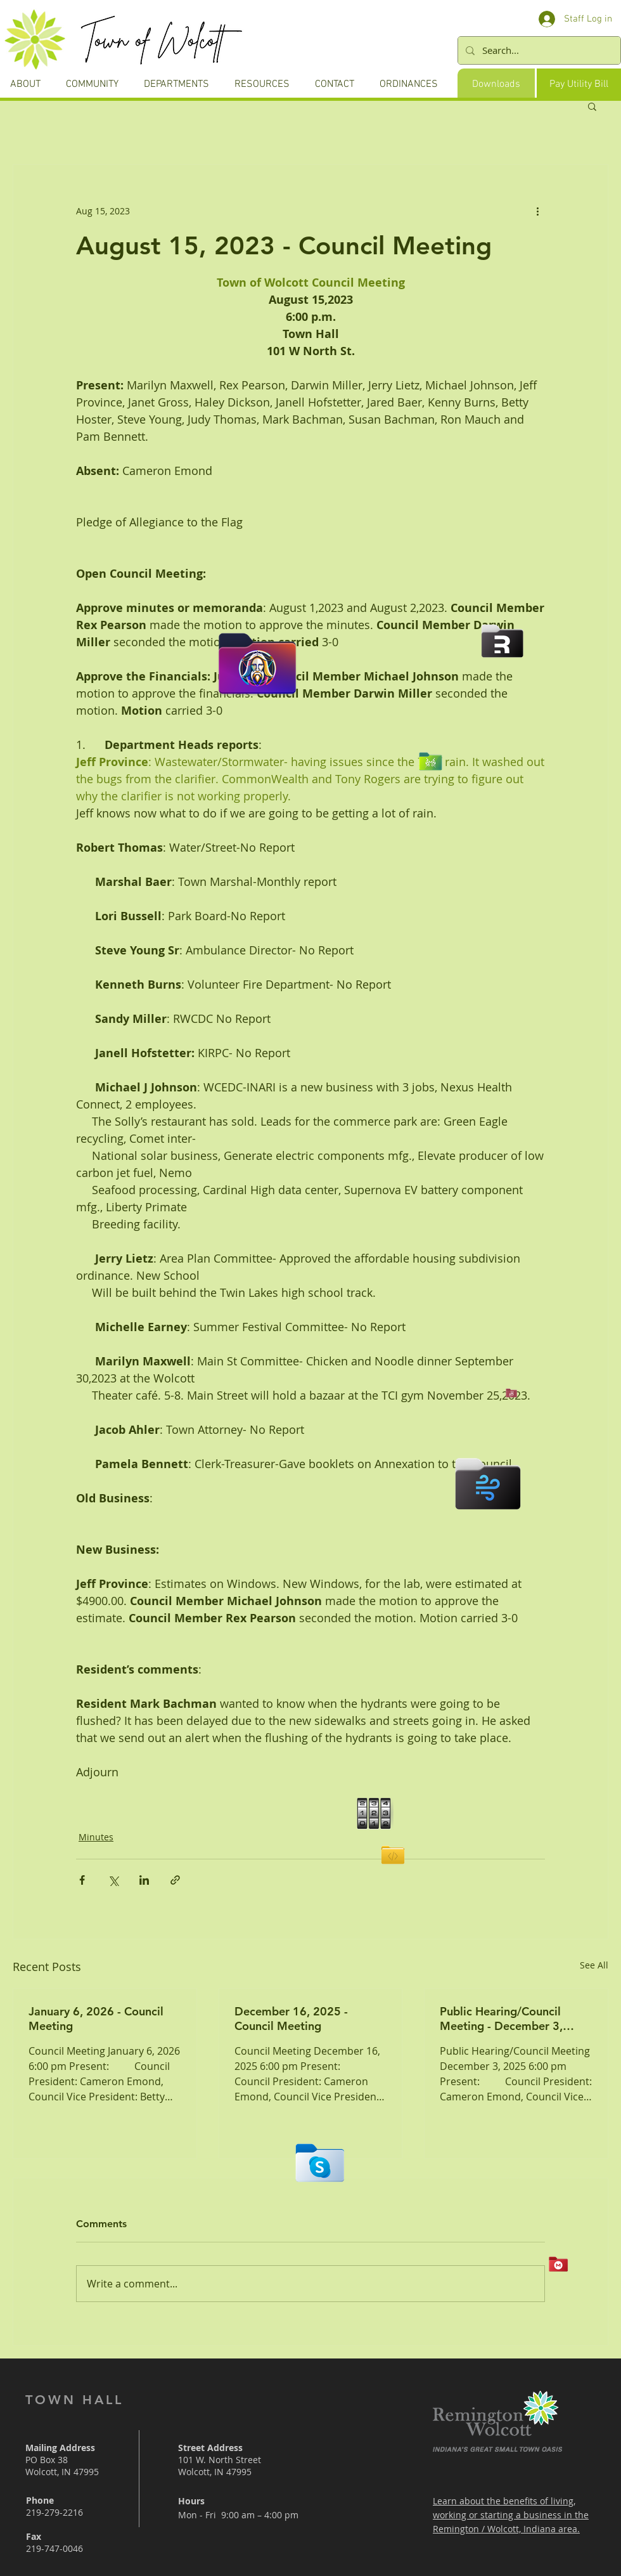 This screenshot has width=621, height=2576. Describe the element at coordinates (393, 1855) in the screenshot. I see `open your code projects folder` at that location.